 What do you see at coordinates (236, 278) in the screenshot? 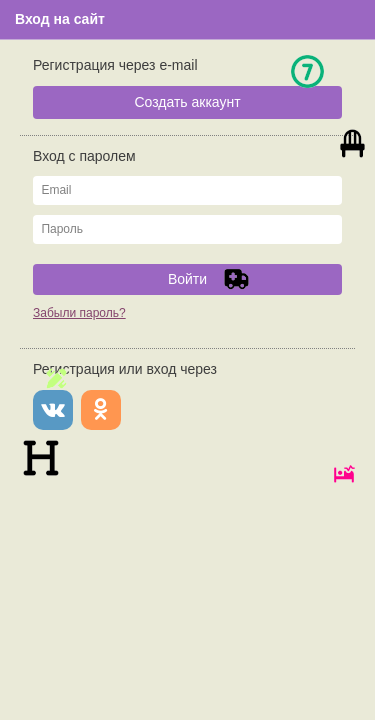
I see `request emergency medical services` at bounding box center [236, 278].